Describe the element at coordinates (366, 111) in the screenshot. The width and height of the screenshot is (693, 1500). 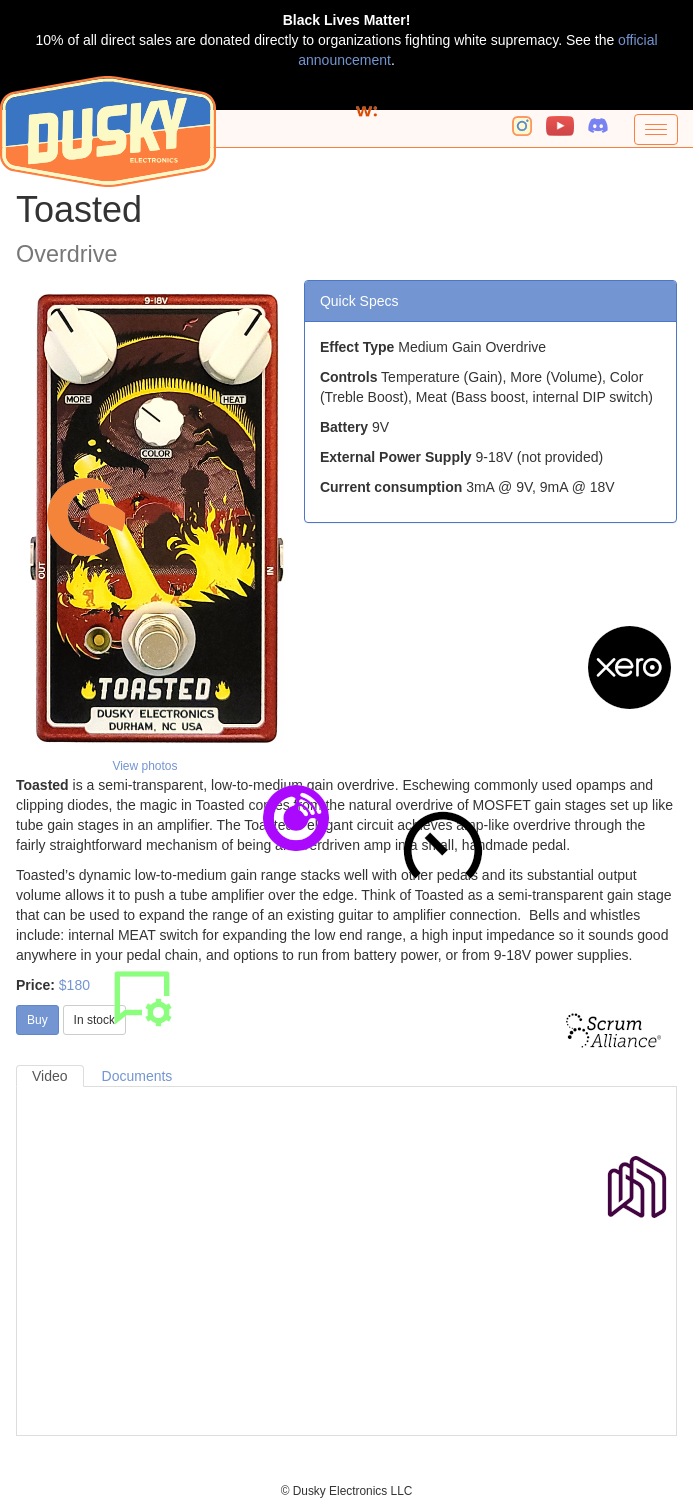
I see `visit wellfound job board` at that location.